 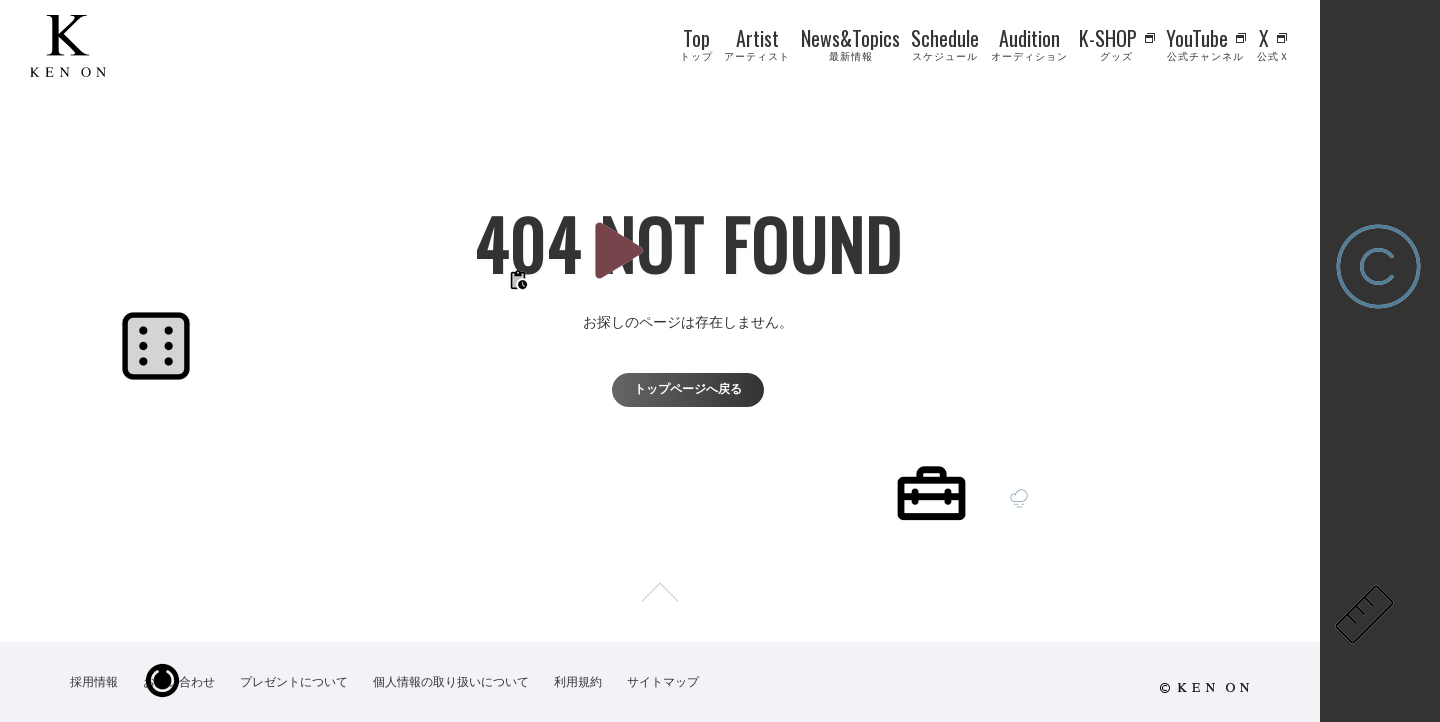 I want to click on randomize or shuffle content, so click(x=156, y=346).